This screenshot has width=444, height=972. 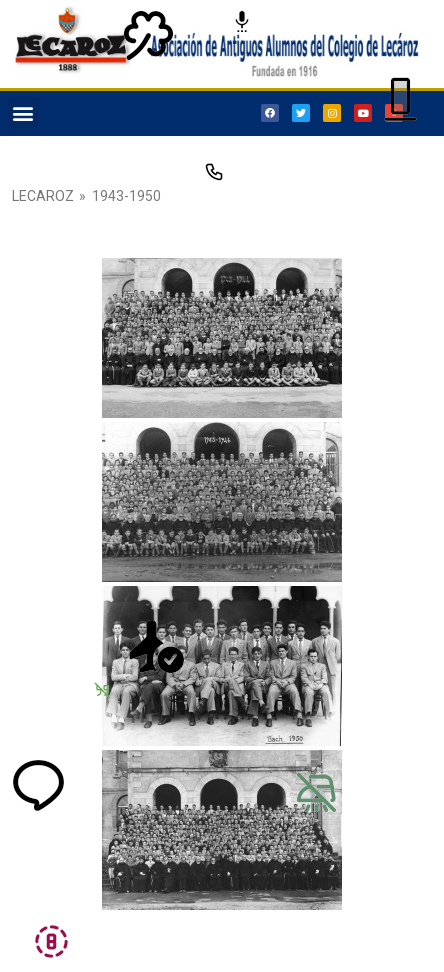 What do you see at coordinates (148, 35) in the screenshot?
I see `indicates a michelin green star rating for sustainable restaurants` at bounding box center [148, 35].